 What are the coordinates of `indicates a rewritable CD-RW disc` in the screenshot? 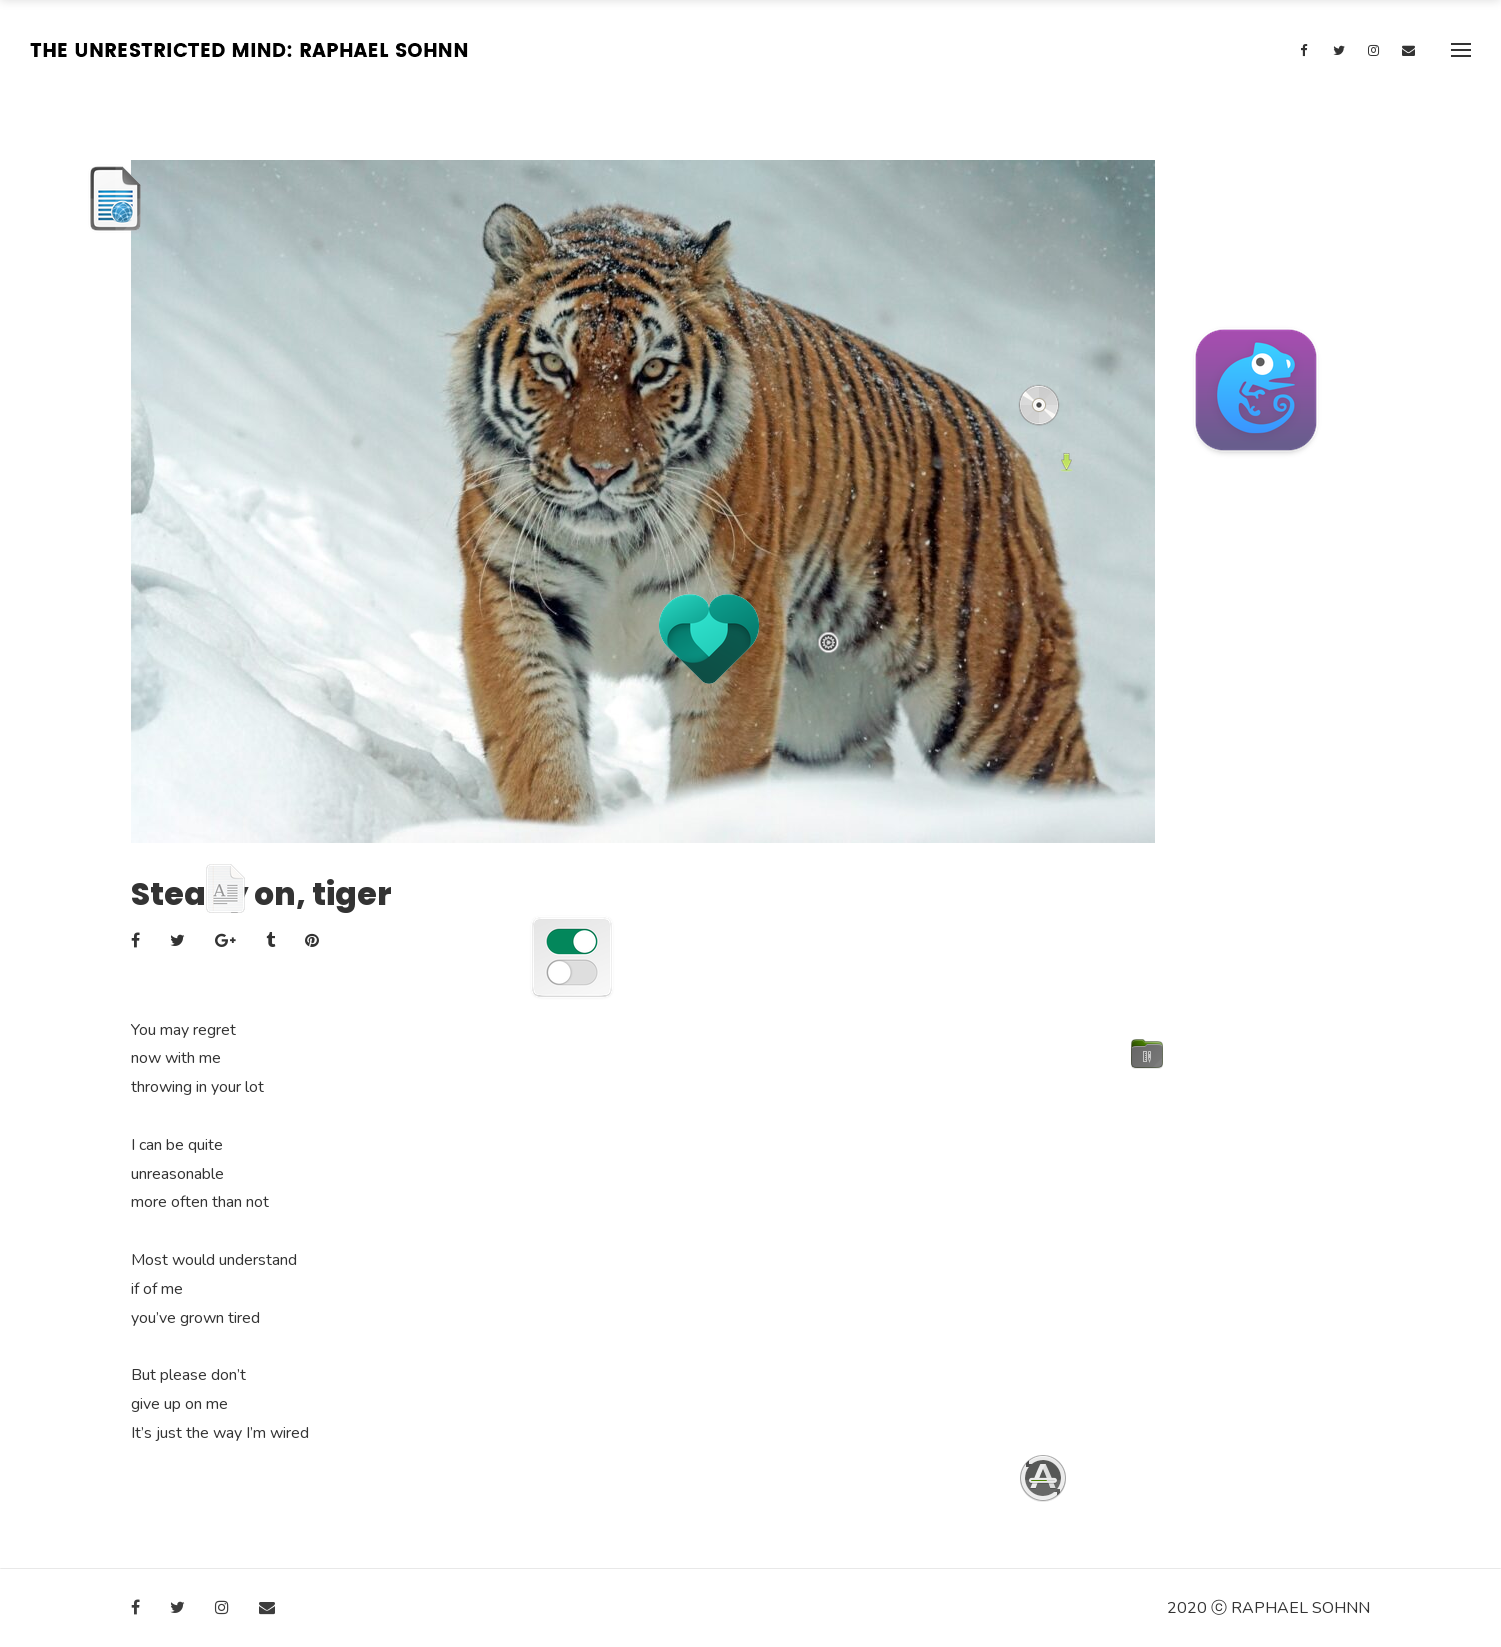 It's located at (1039, 405).